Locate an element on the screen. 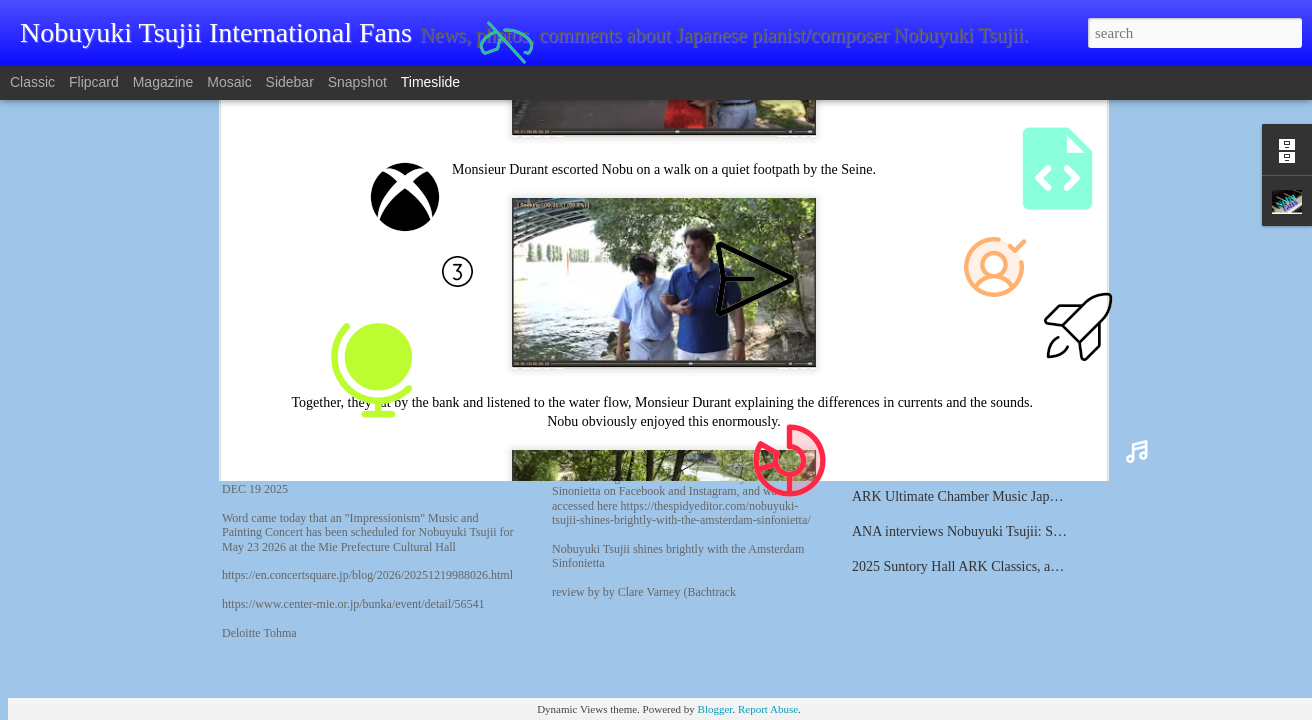 The width and height of the screenshot is (1312, 720). open Xbox app is located at coordinates (405, 197).